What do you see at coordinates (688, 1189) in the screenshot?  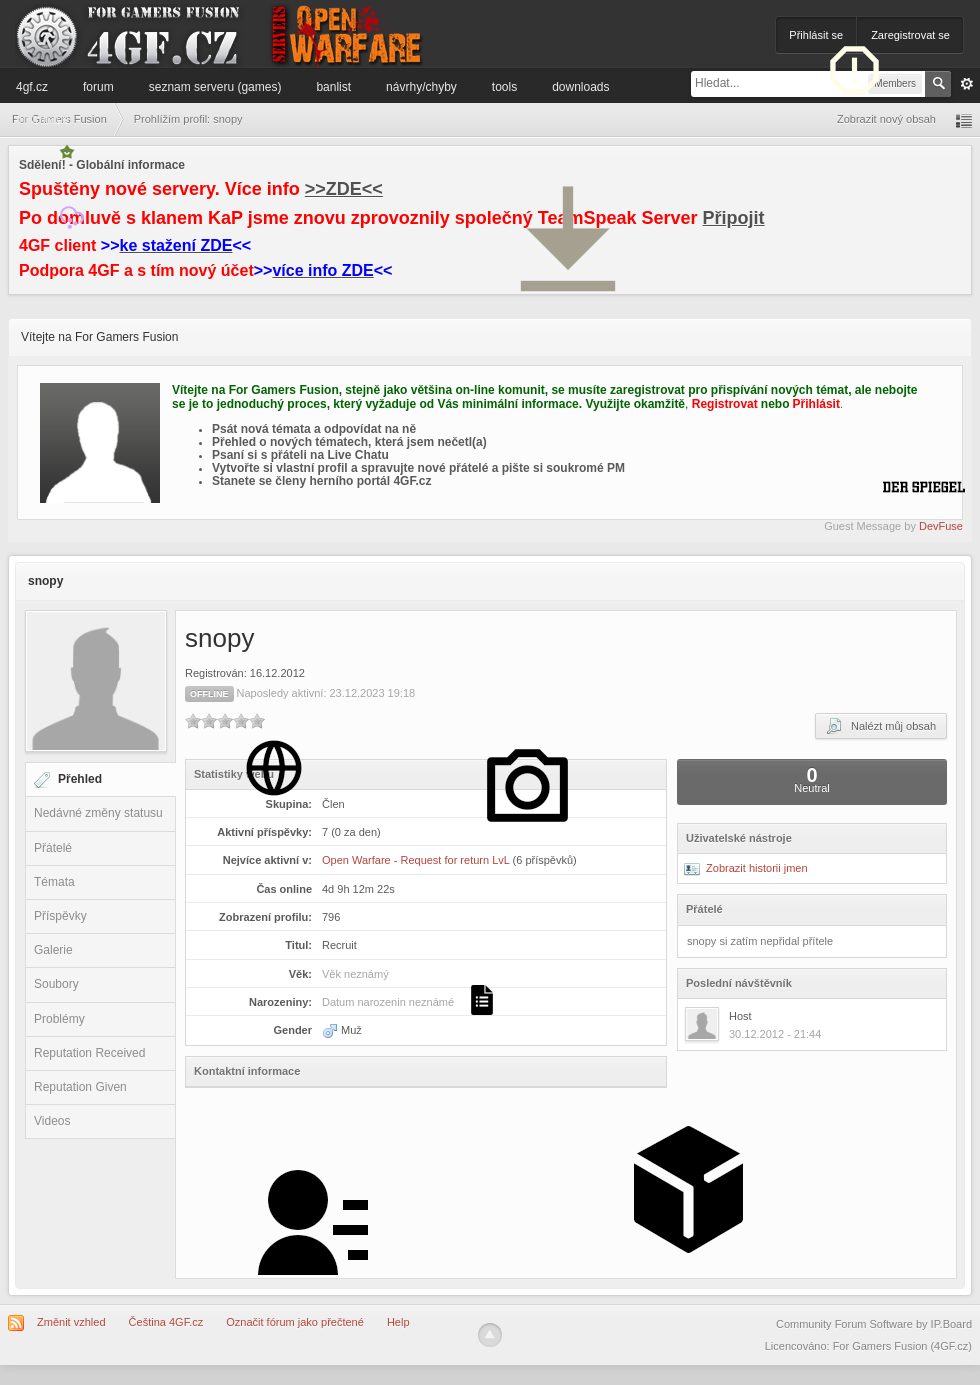 I see `DPD parcel delivery service logo` at bounding box center [688, 1189].